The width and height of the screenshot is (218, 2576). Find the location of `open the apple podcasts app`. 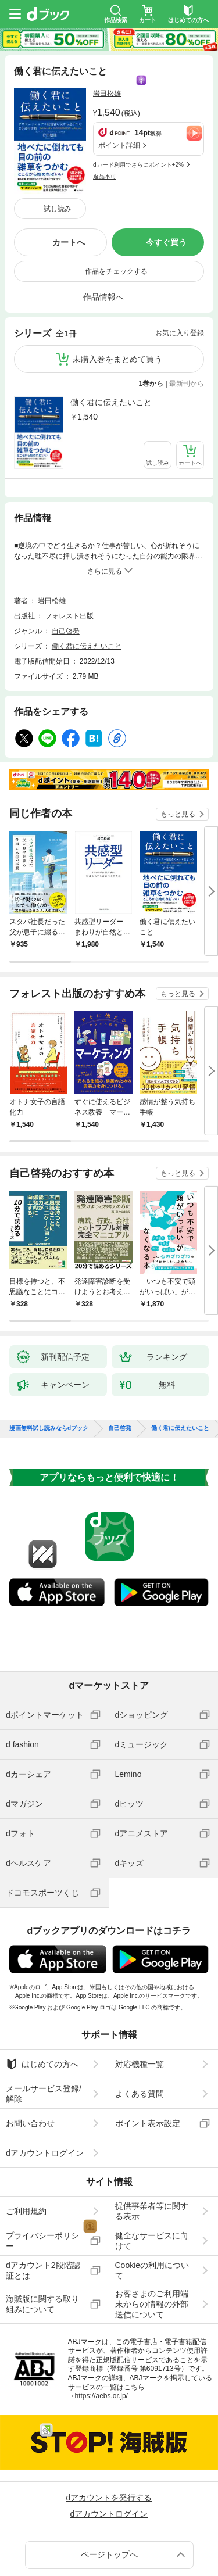

open the apple podcasts app is located at coordinates (141, 80).